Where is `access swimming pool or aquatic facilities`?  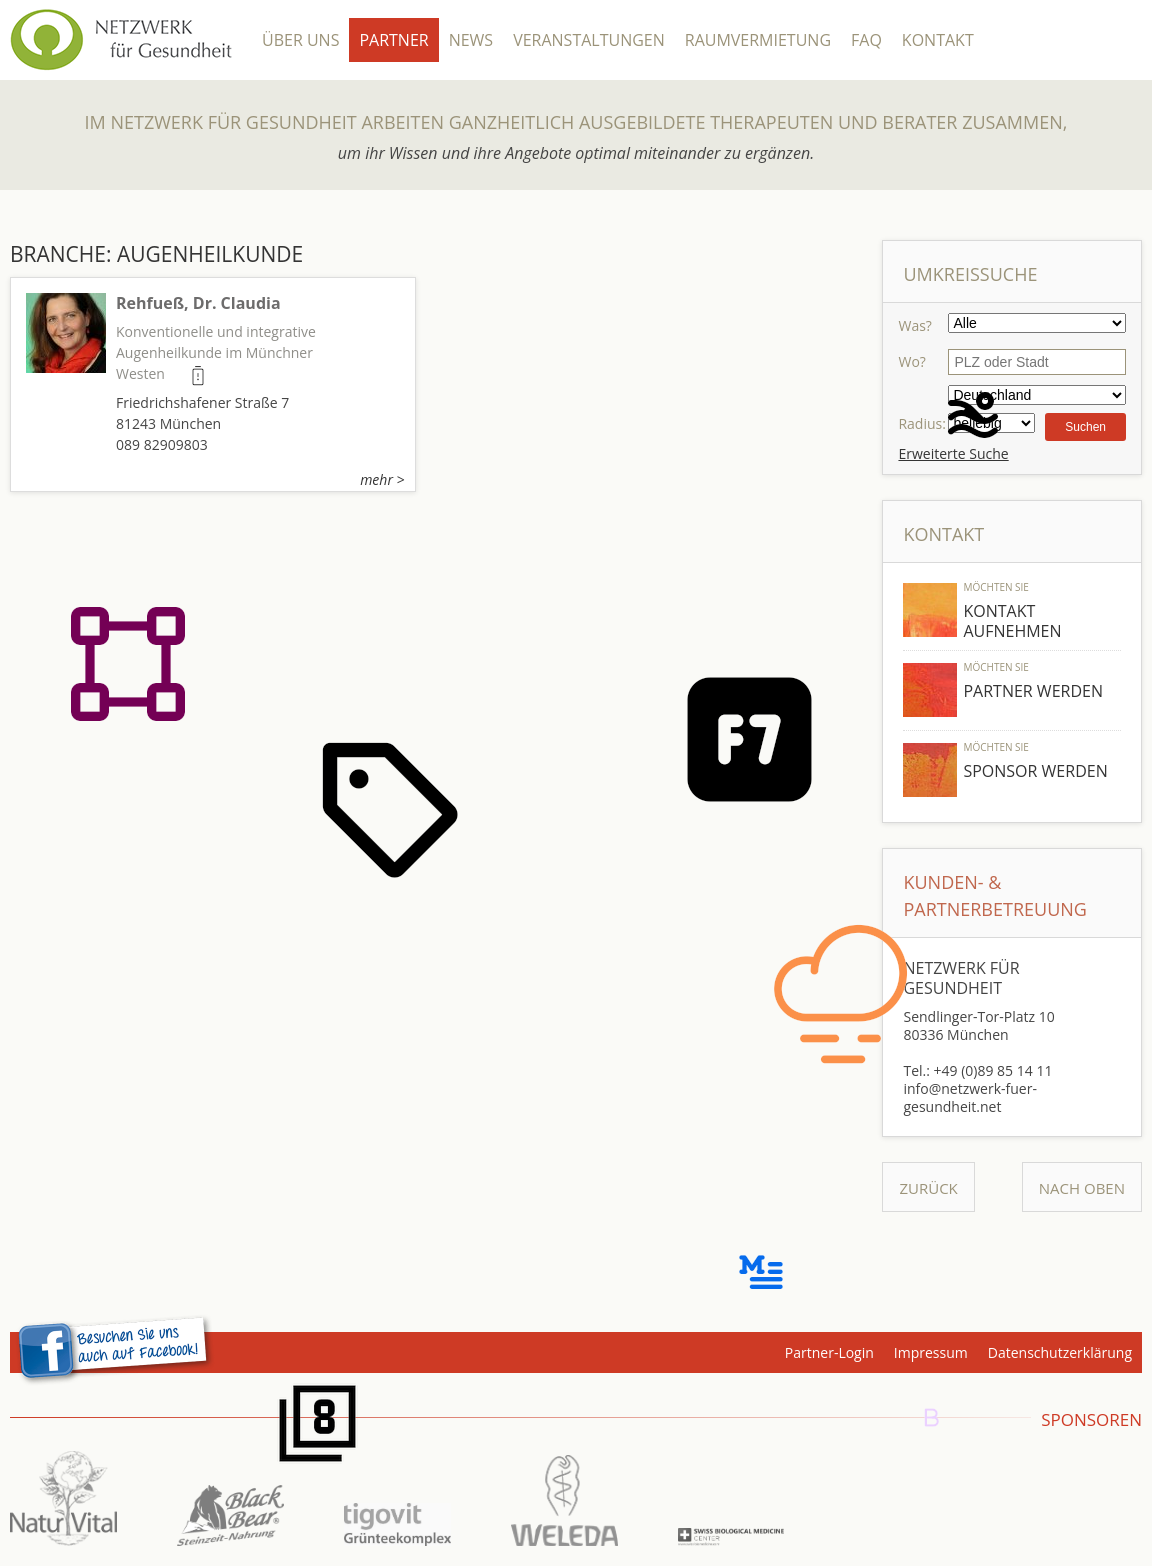
access swimming pool or aquatic facilities is located at coordinates (973, 415).